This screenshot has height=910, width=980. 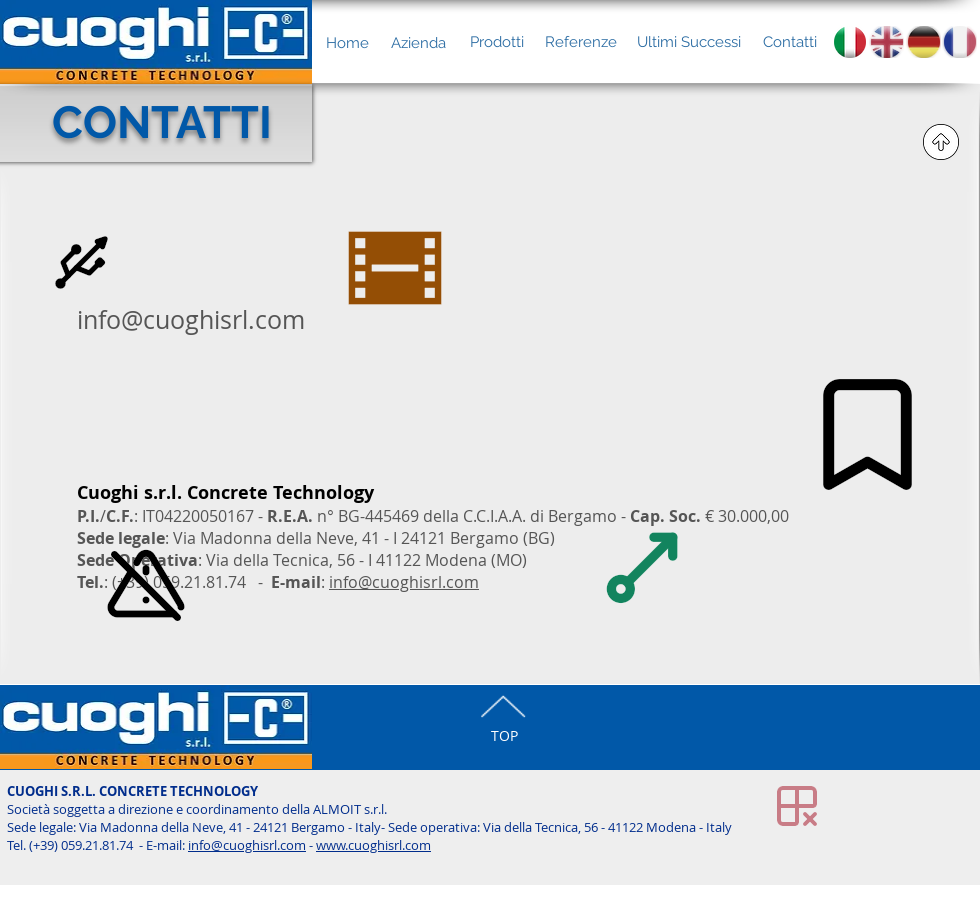 I want to click on access video or film content, so click(x=395, y=268).